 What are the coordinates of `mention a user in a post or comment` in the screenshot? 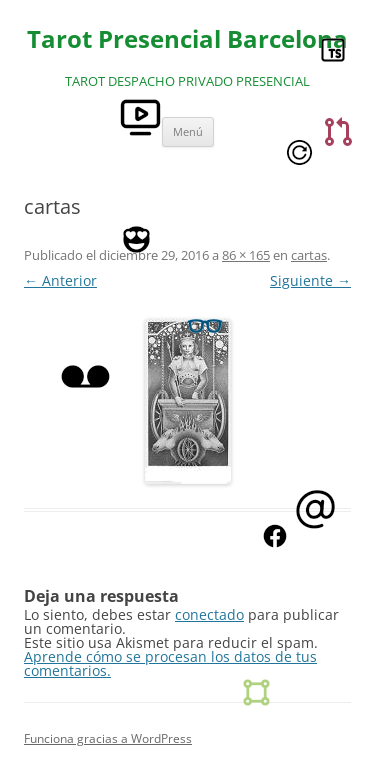 It's located at (315, 509).